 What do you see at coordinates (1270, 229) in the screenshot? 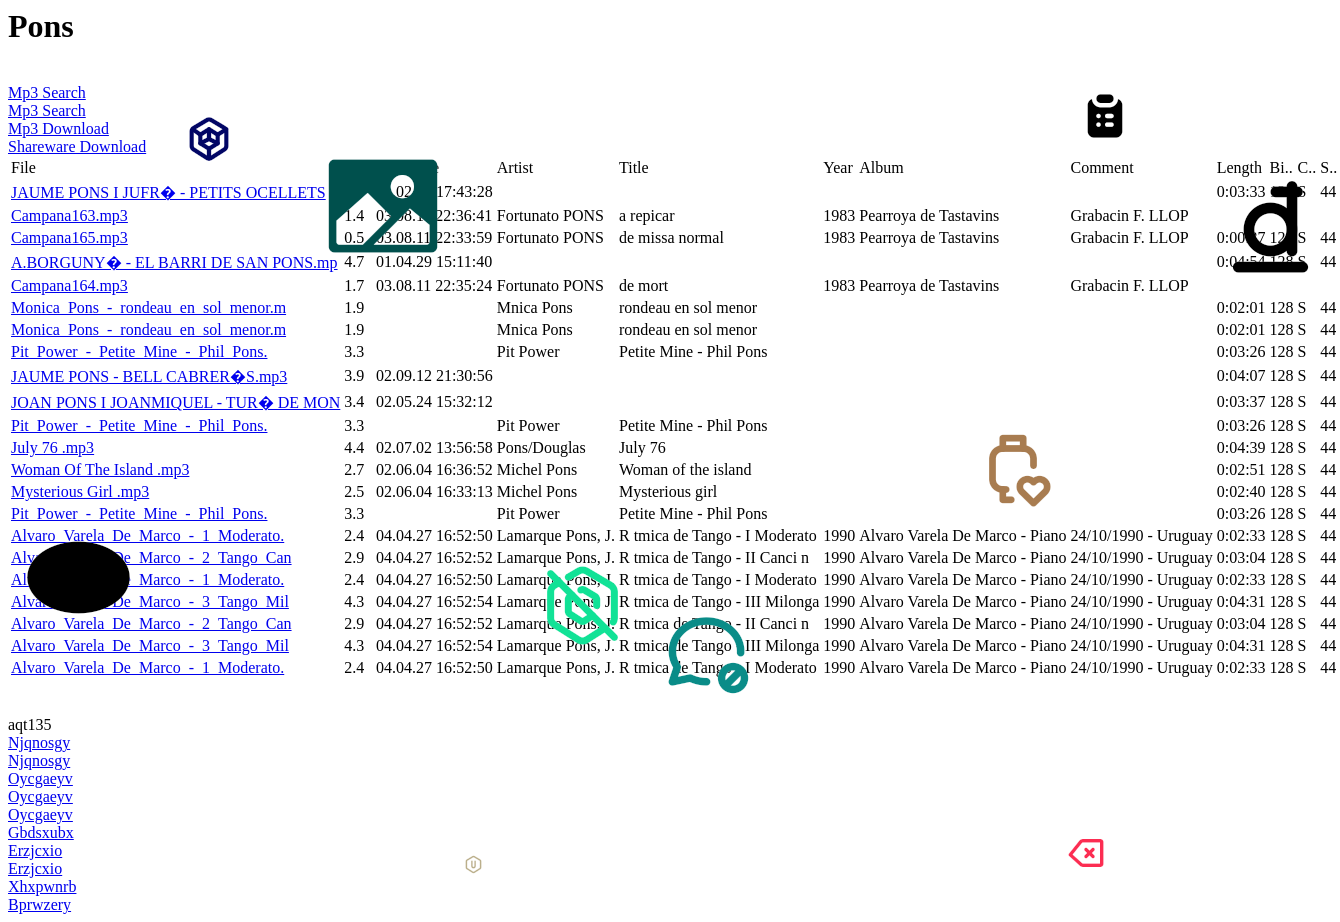
I see `indicates Vietnamese dong currency` at bounding box center [1270, 229].